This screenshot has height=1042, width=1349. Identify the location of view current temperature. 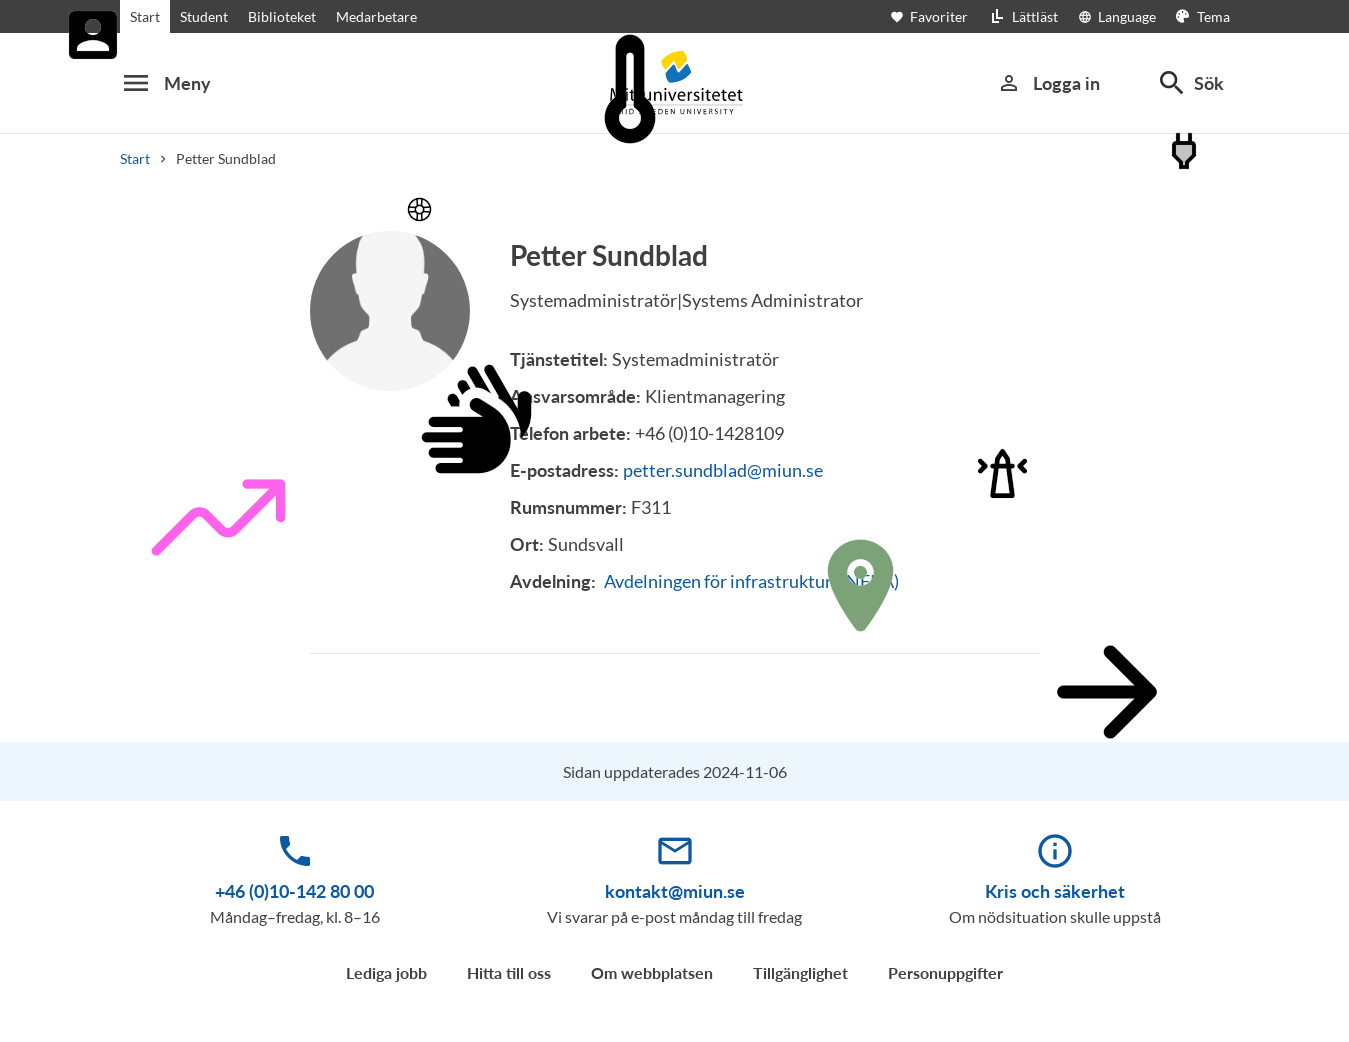
(630, 89).